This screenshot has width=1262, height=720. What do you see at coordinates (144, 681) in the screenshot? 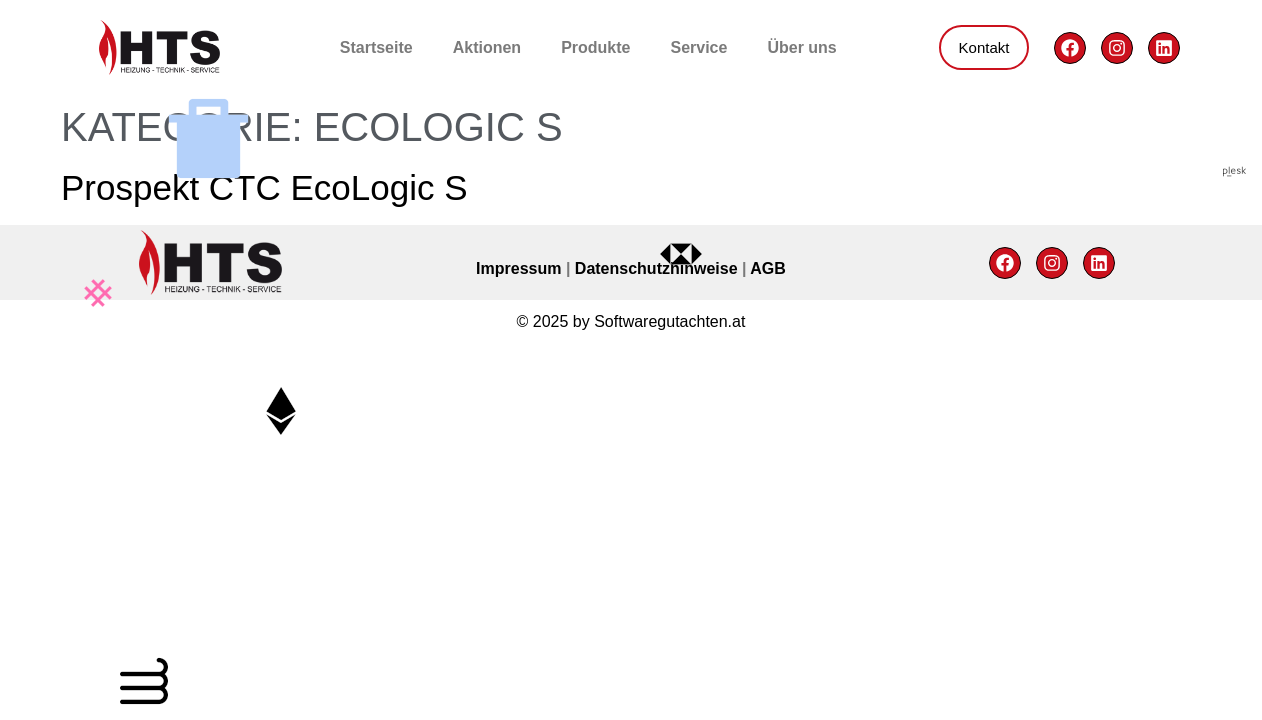
I see `link to Cirrus CI continuous integration service` at bounding box center [144, 681].